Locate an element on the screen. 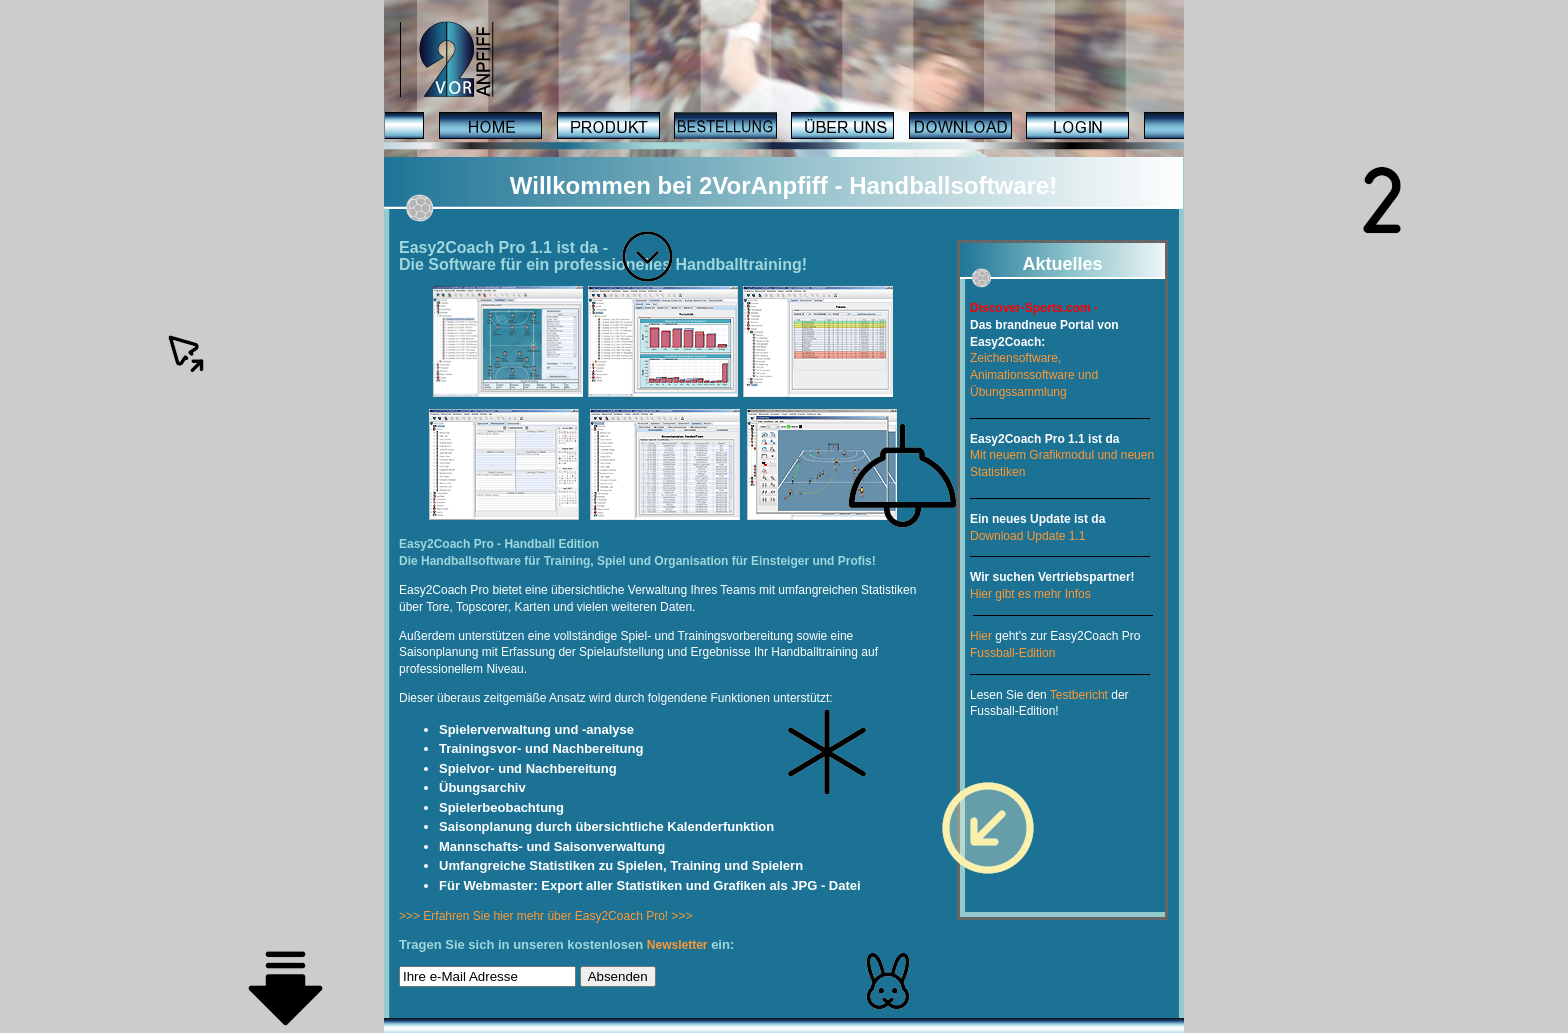 This screenshot has width=1568, height=1033. navigate to the previous or lower-left section is located at coordinates (988, 828).